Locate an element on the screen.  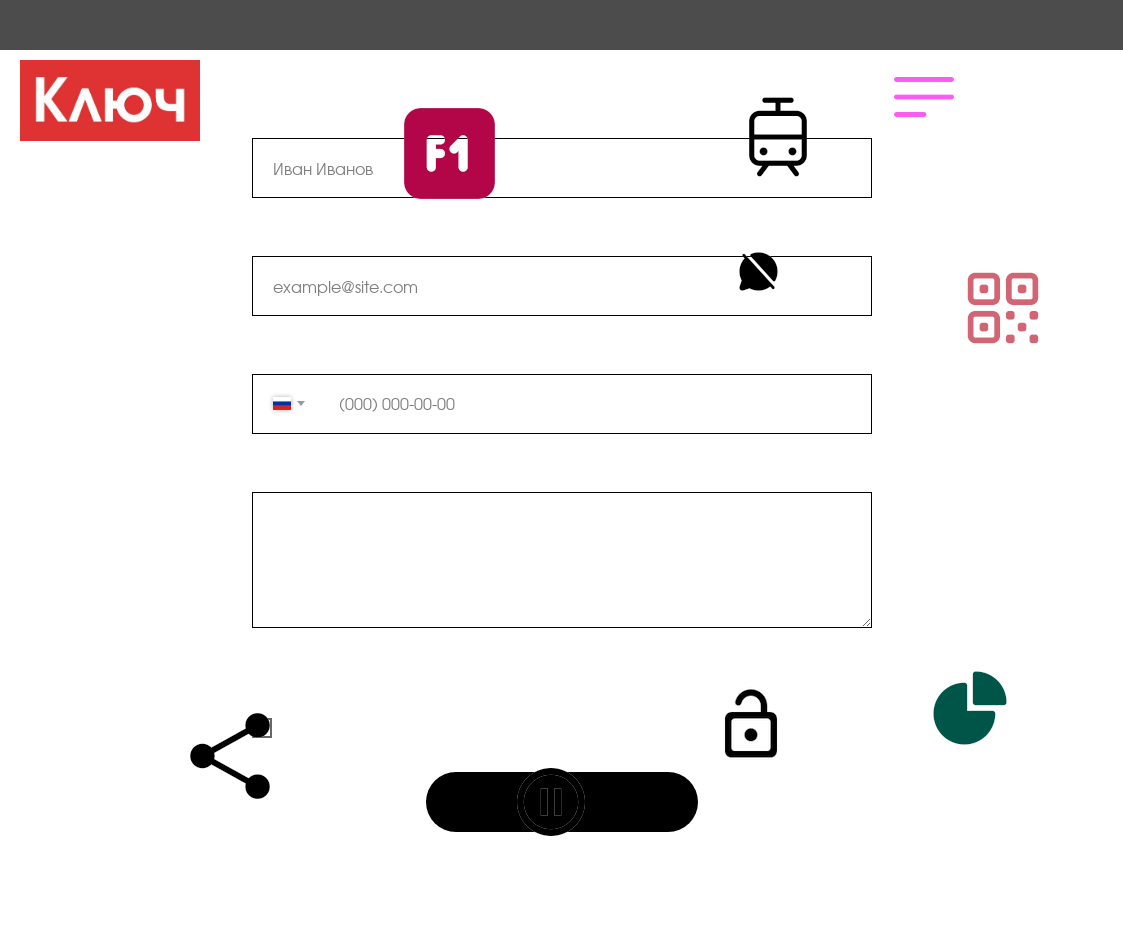
view analytics or statistics breakdown is located at coordinates (970, 708).